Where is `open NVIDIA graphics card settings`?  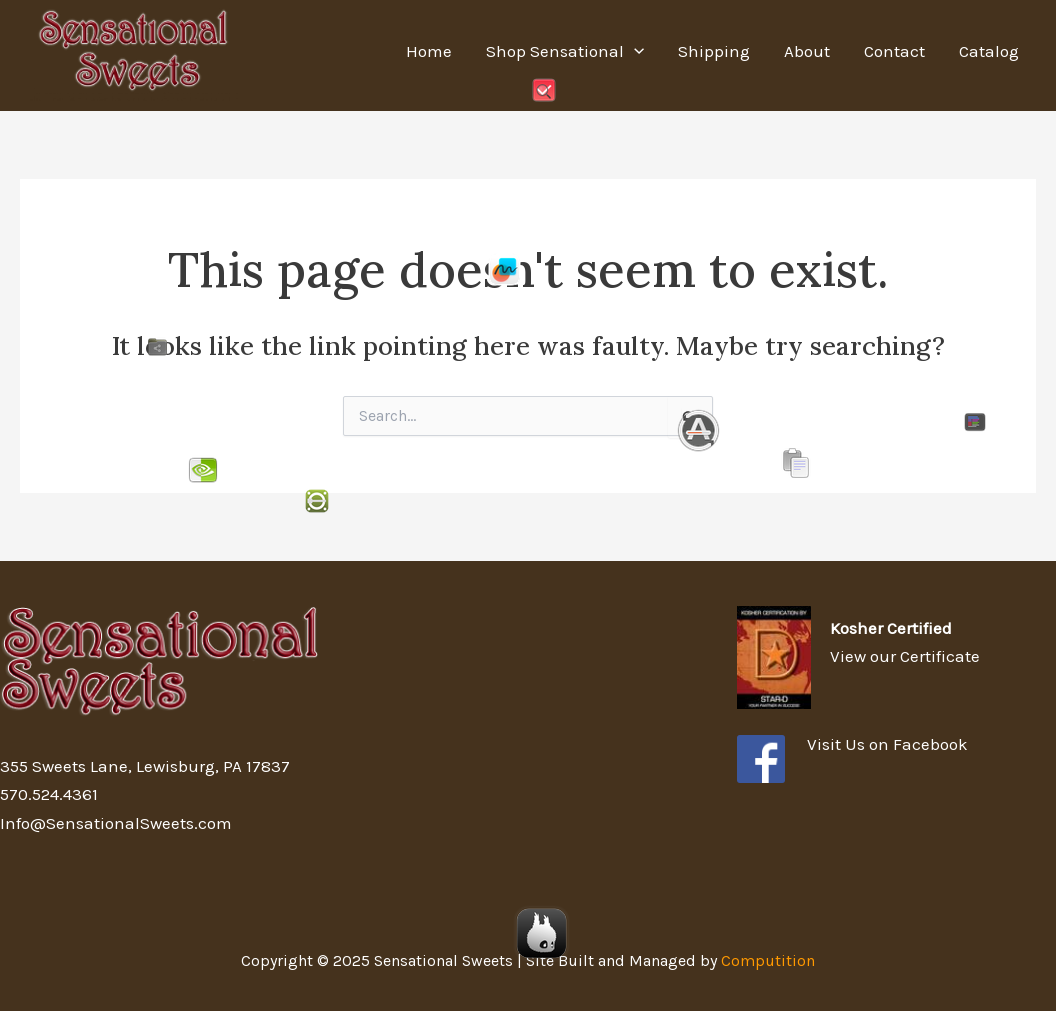 open NVIDIA graphics card settings is located at coordinates (203, 470).